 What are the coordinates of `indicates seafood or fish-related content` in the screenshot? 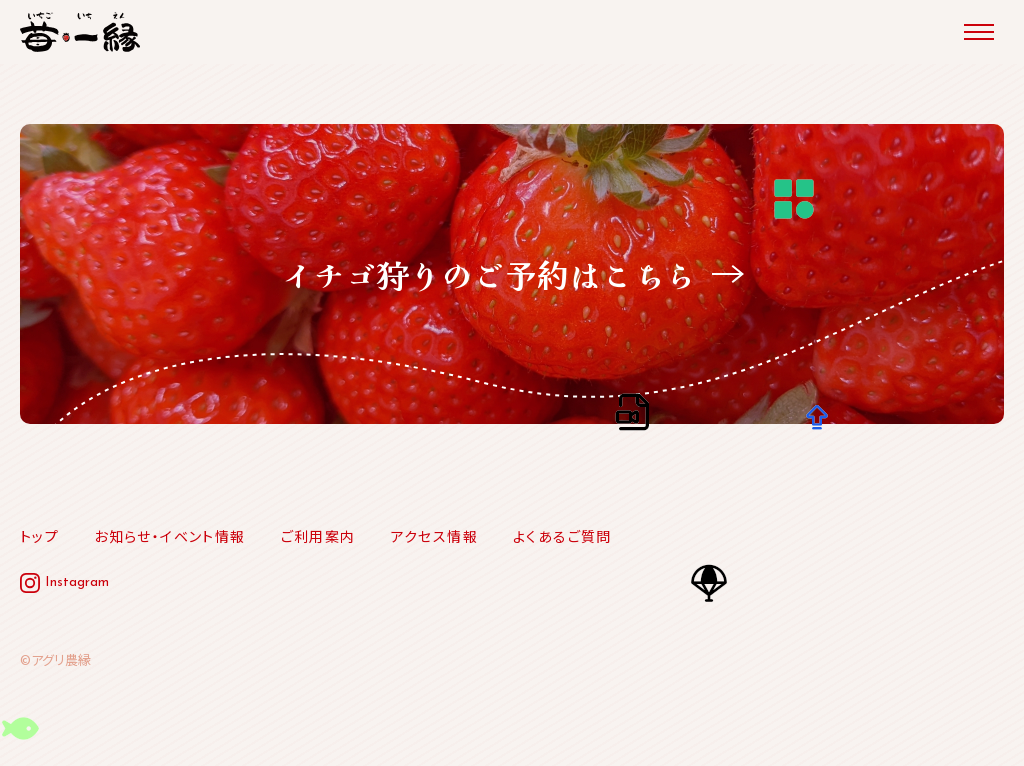 It's located at (20, 728).